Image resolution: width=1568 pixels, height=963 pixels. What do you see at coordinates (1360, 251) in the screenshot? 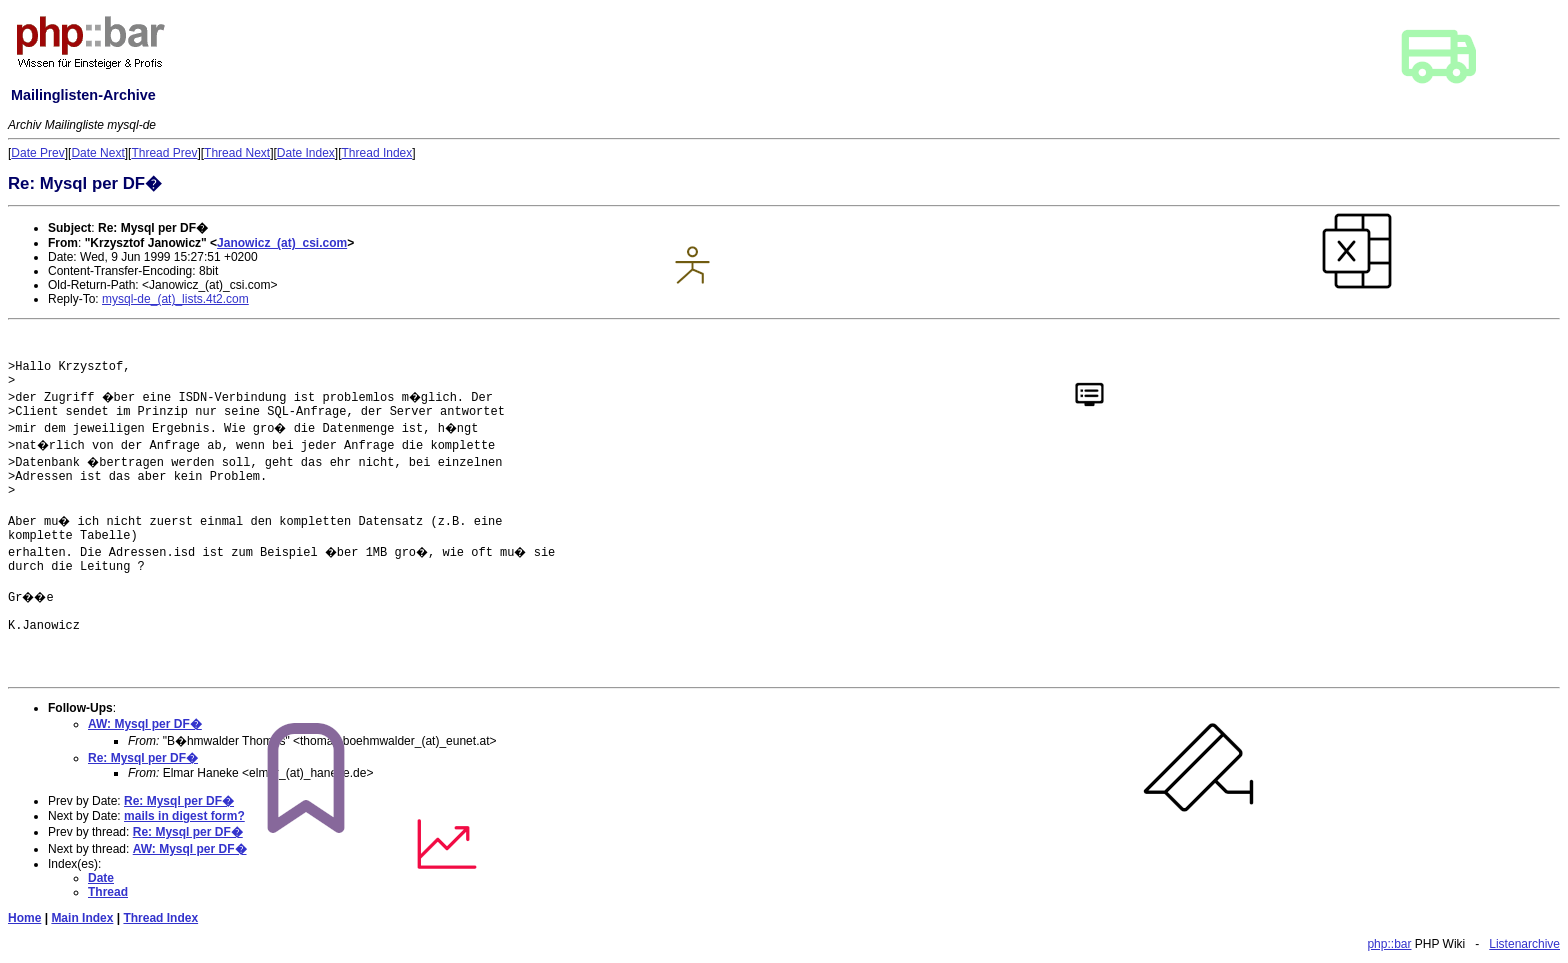
I see `open microsoft excel` at bounding box center [1360, 251].